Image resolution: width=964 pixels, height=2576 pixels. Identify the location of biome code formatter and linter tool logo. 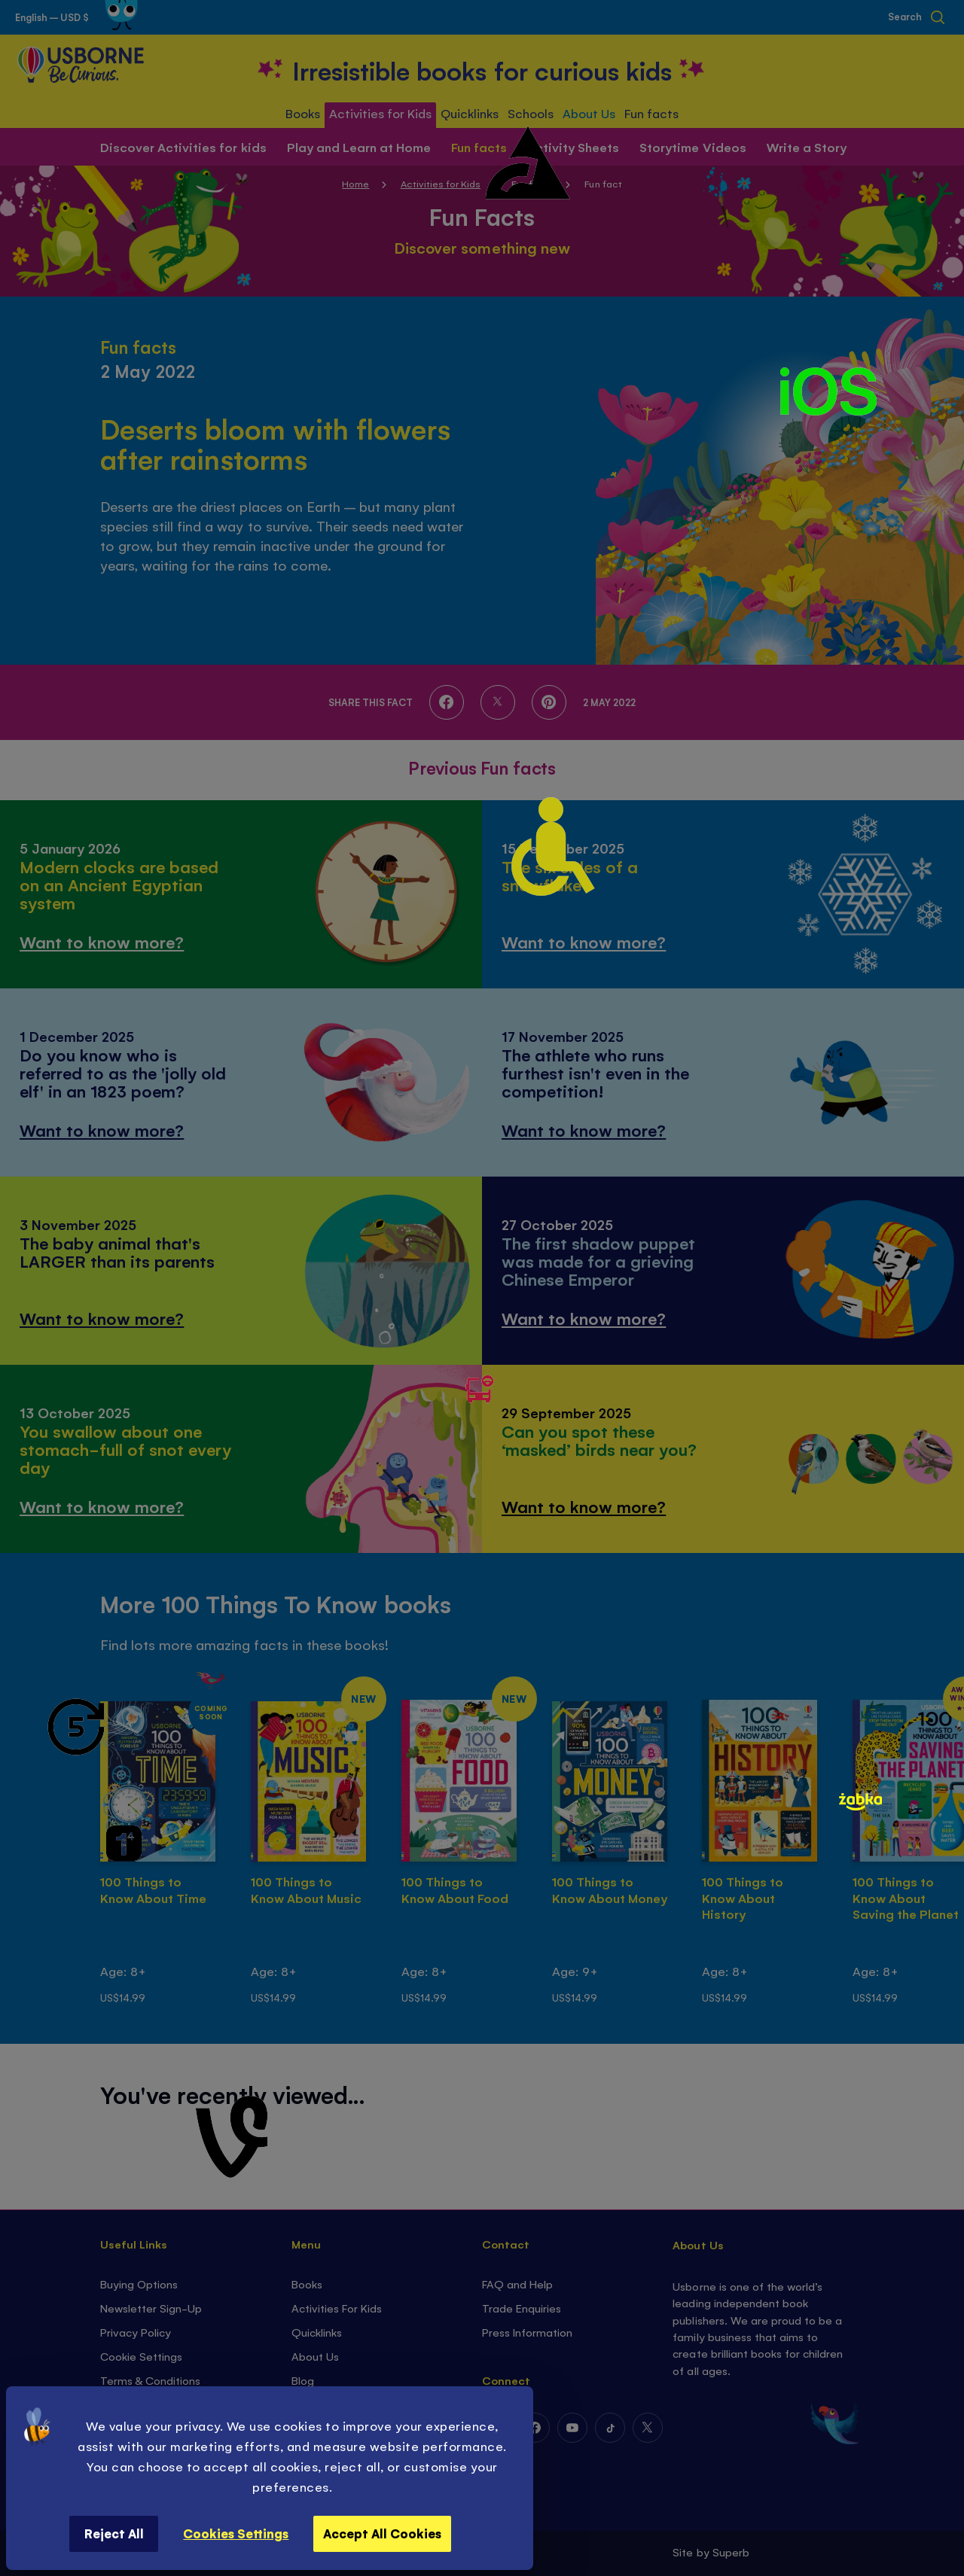
(528, 163).